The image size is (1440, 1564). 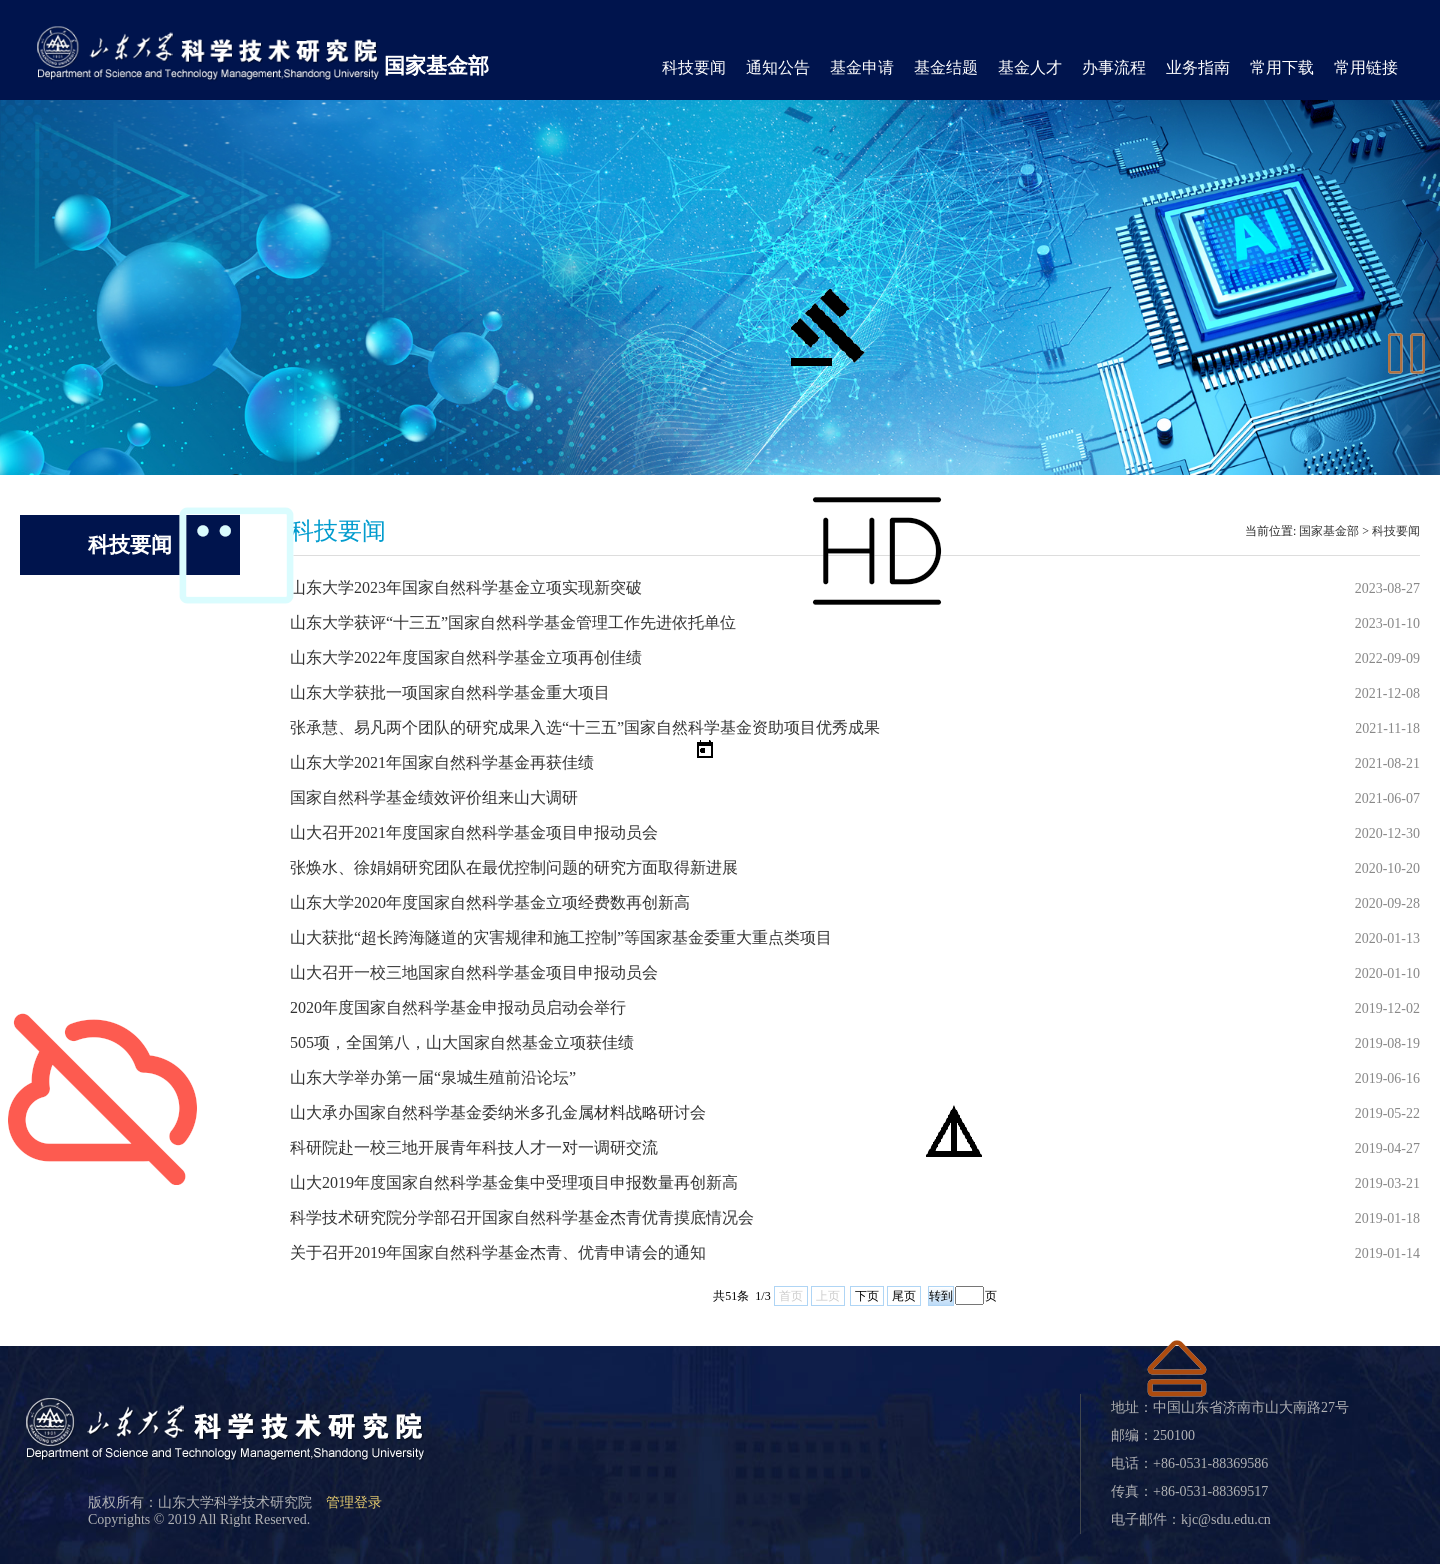 What do you see at coordinates (1177, 1372) in the screenshot?
I see `eject media or disc` at bounding box center [1177, 1372].